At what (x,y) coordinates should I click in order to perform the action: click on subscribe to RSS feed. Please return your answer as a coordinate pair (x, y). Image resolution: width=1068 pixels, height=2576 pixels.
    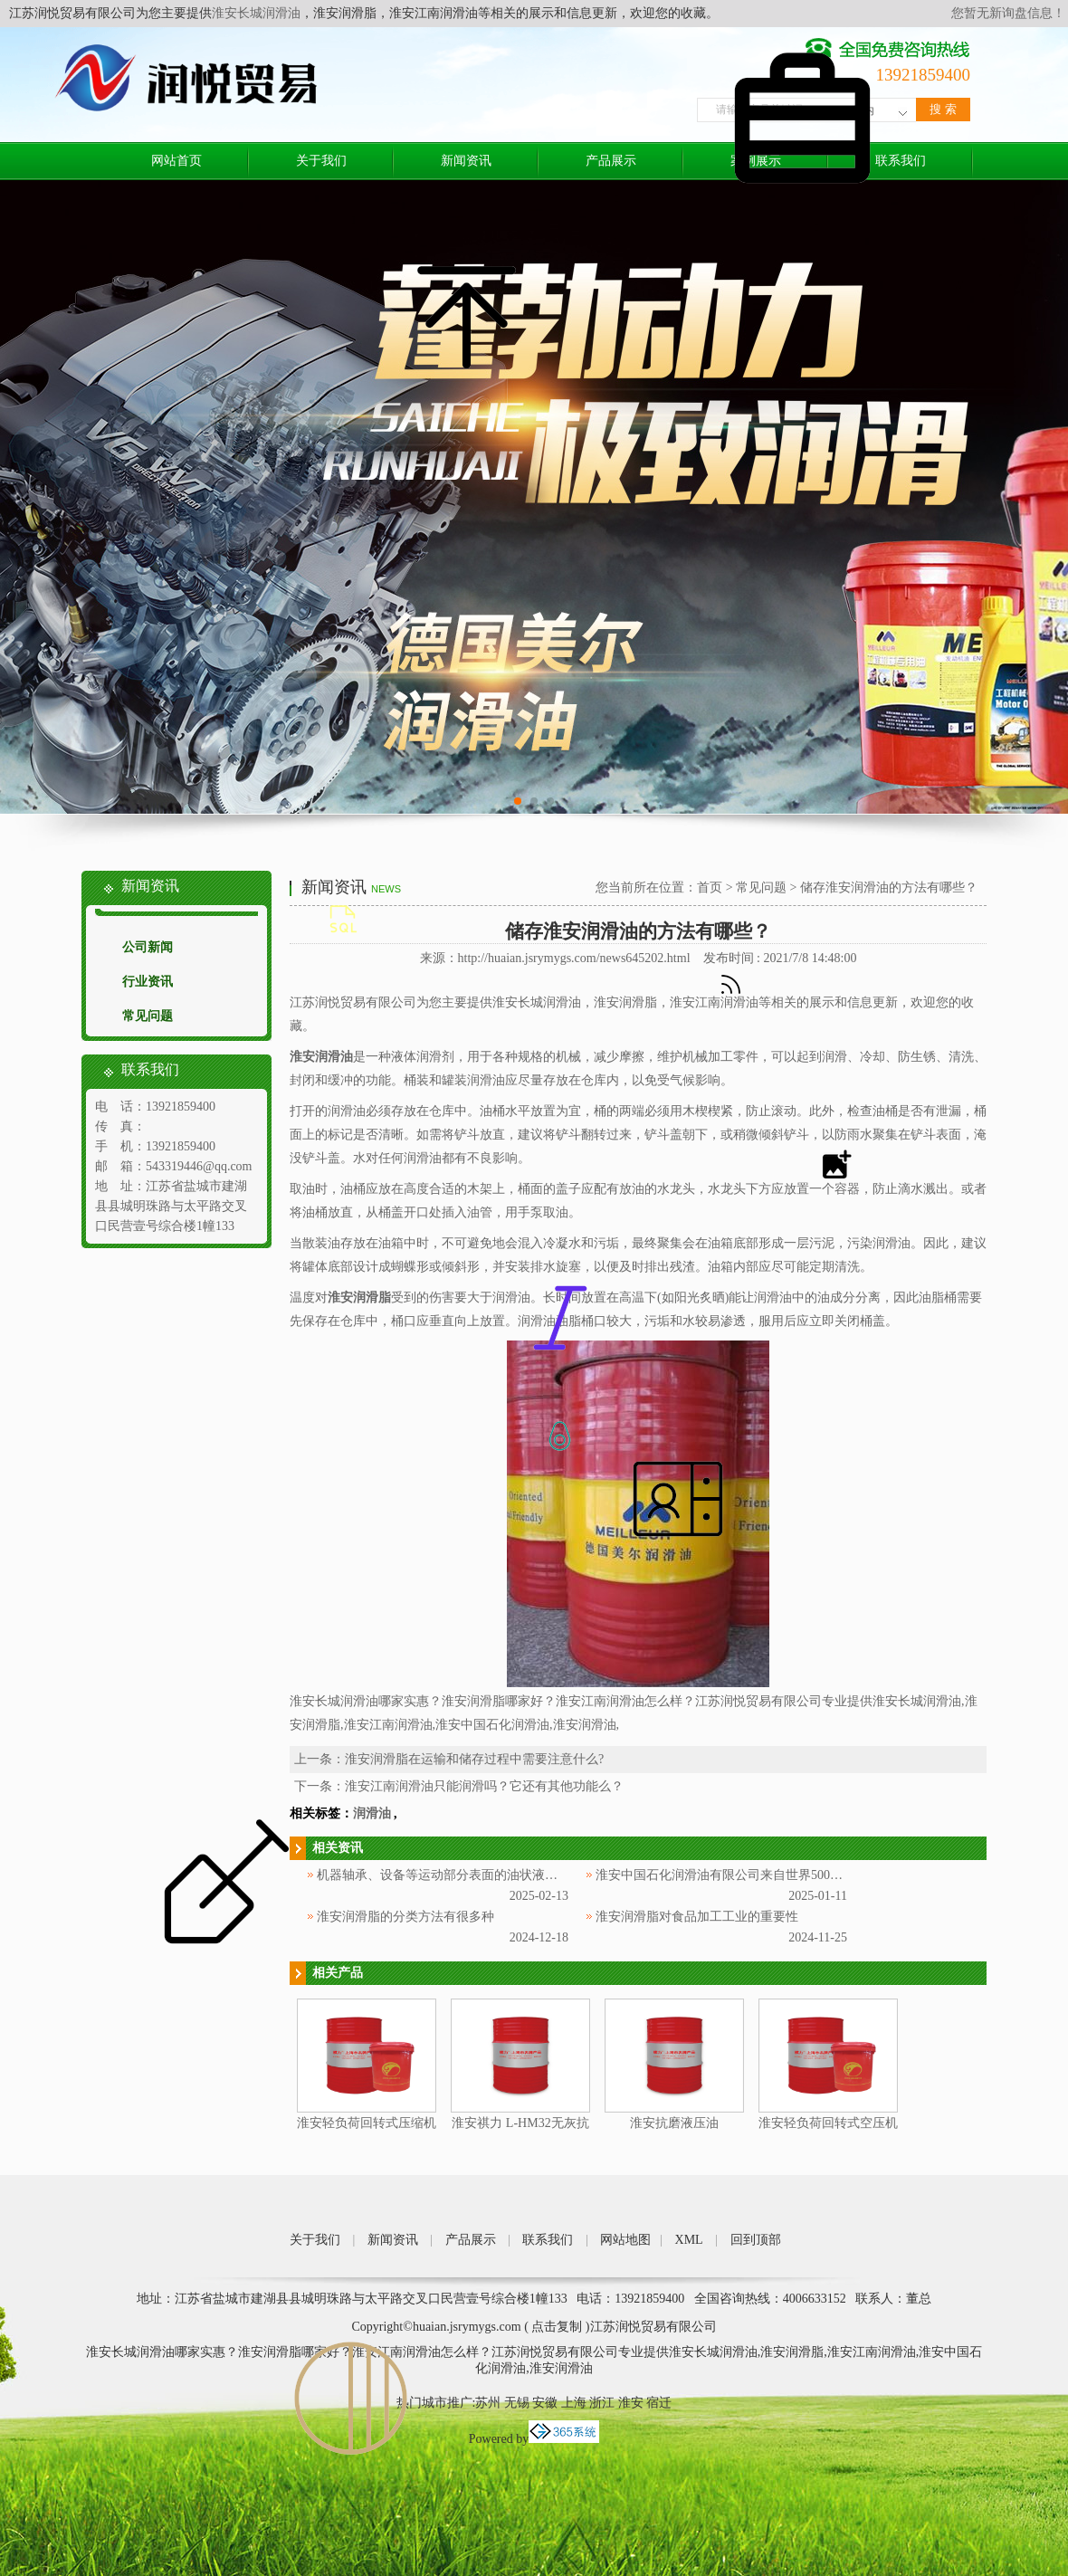
    Looking at the image, I should click on (729, 986).